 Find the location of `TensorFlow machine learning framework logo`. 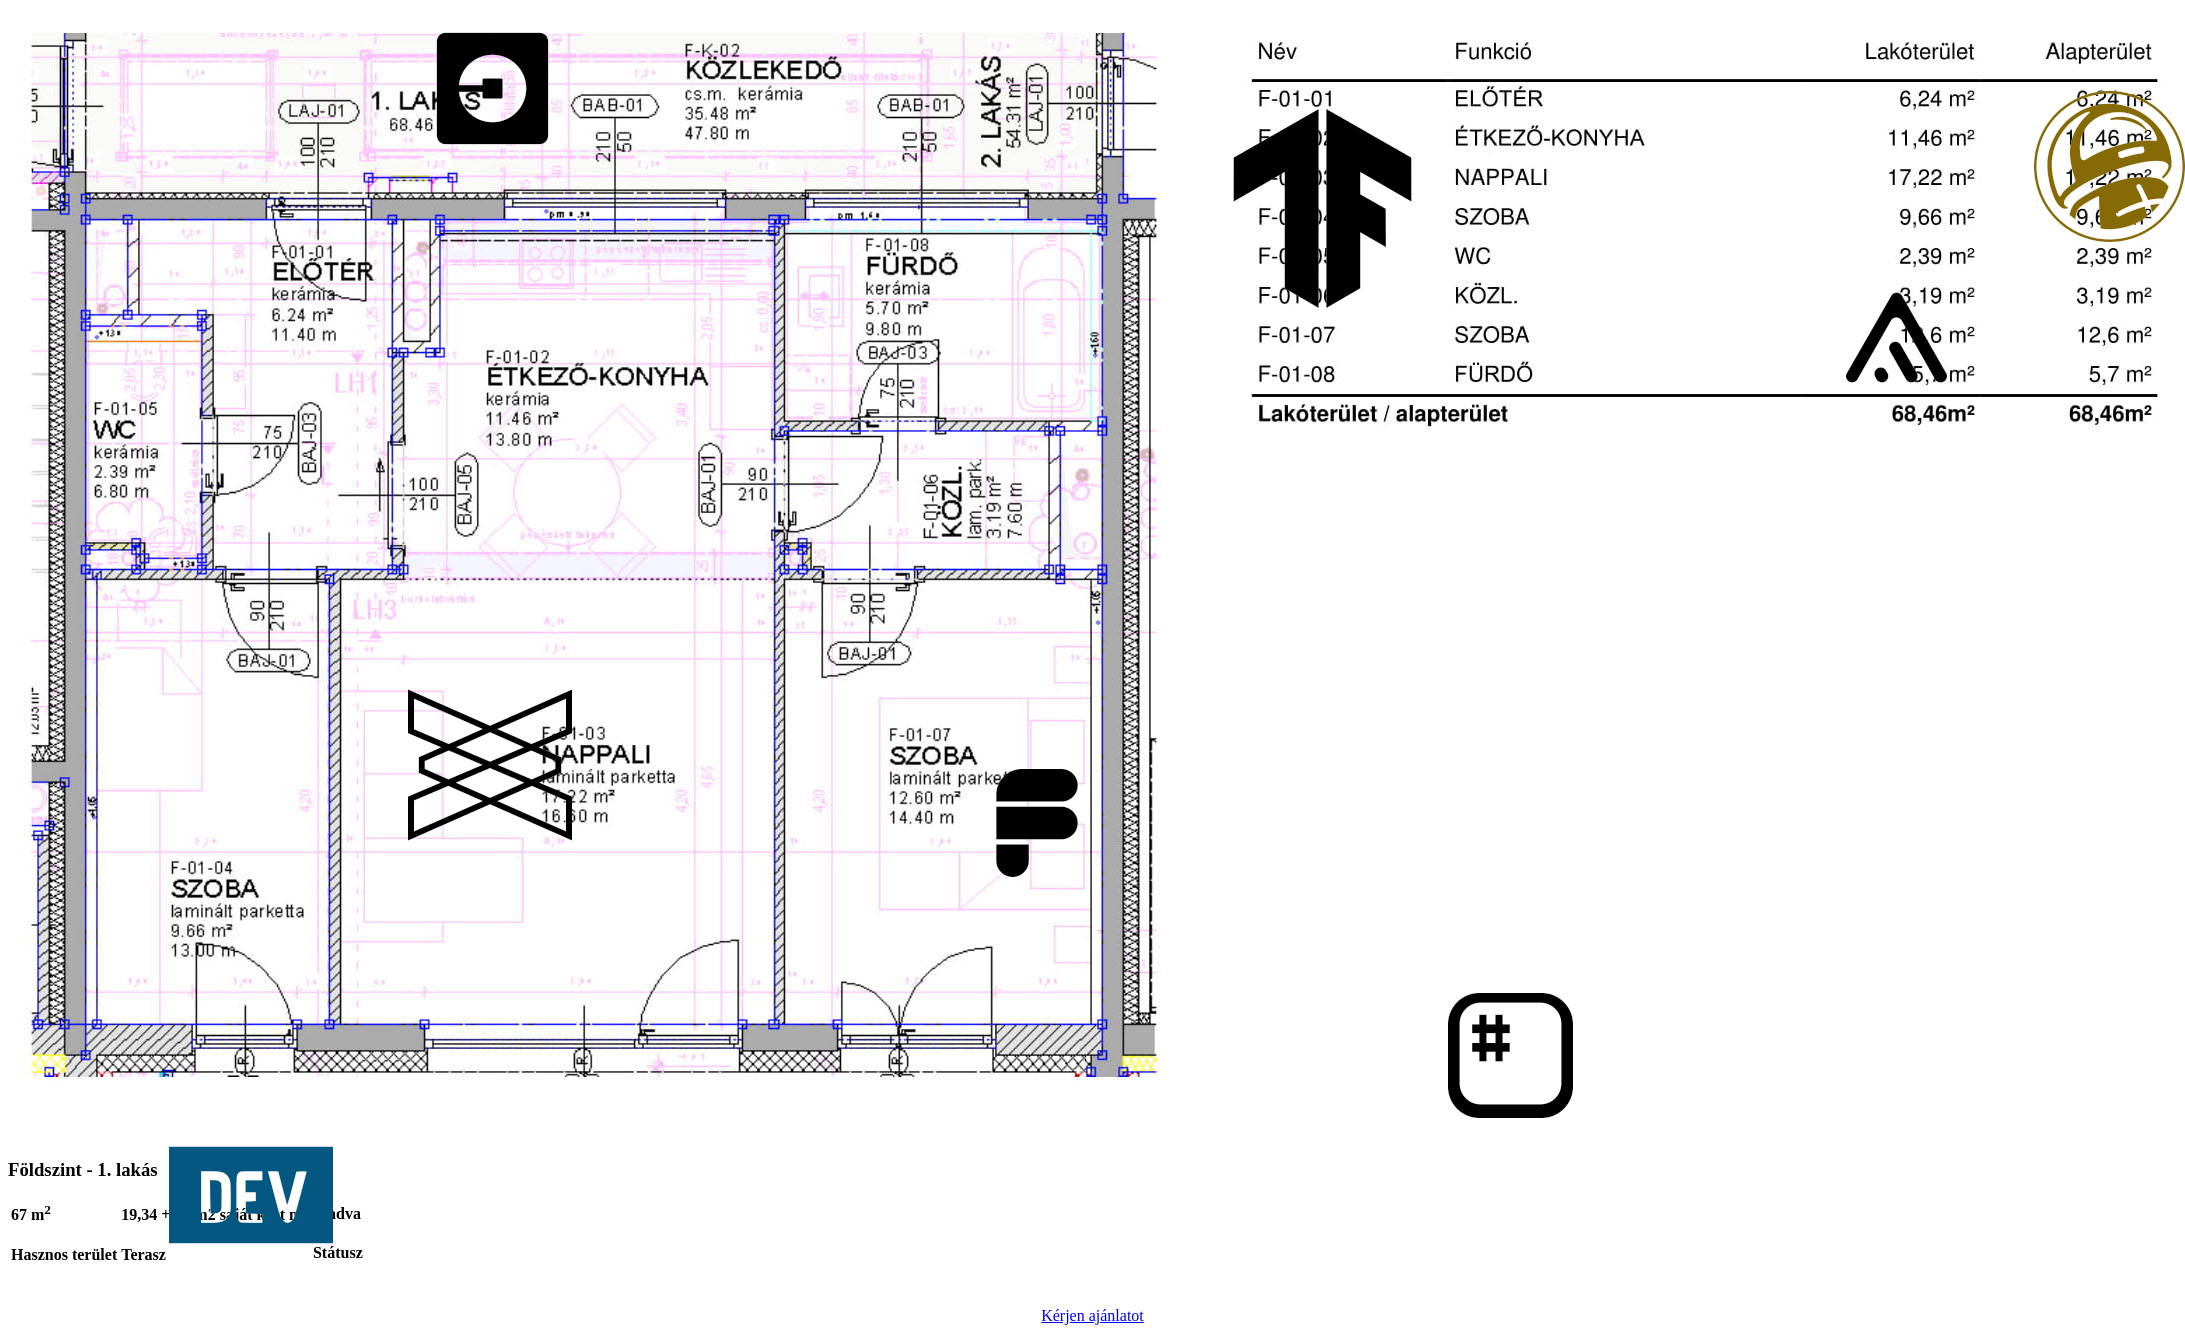

TensorFlow machine learning framework logo is located at coordinates (1322, 208).